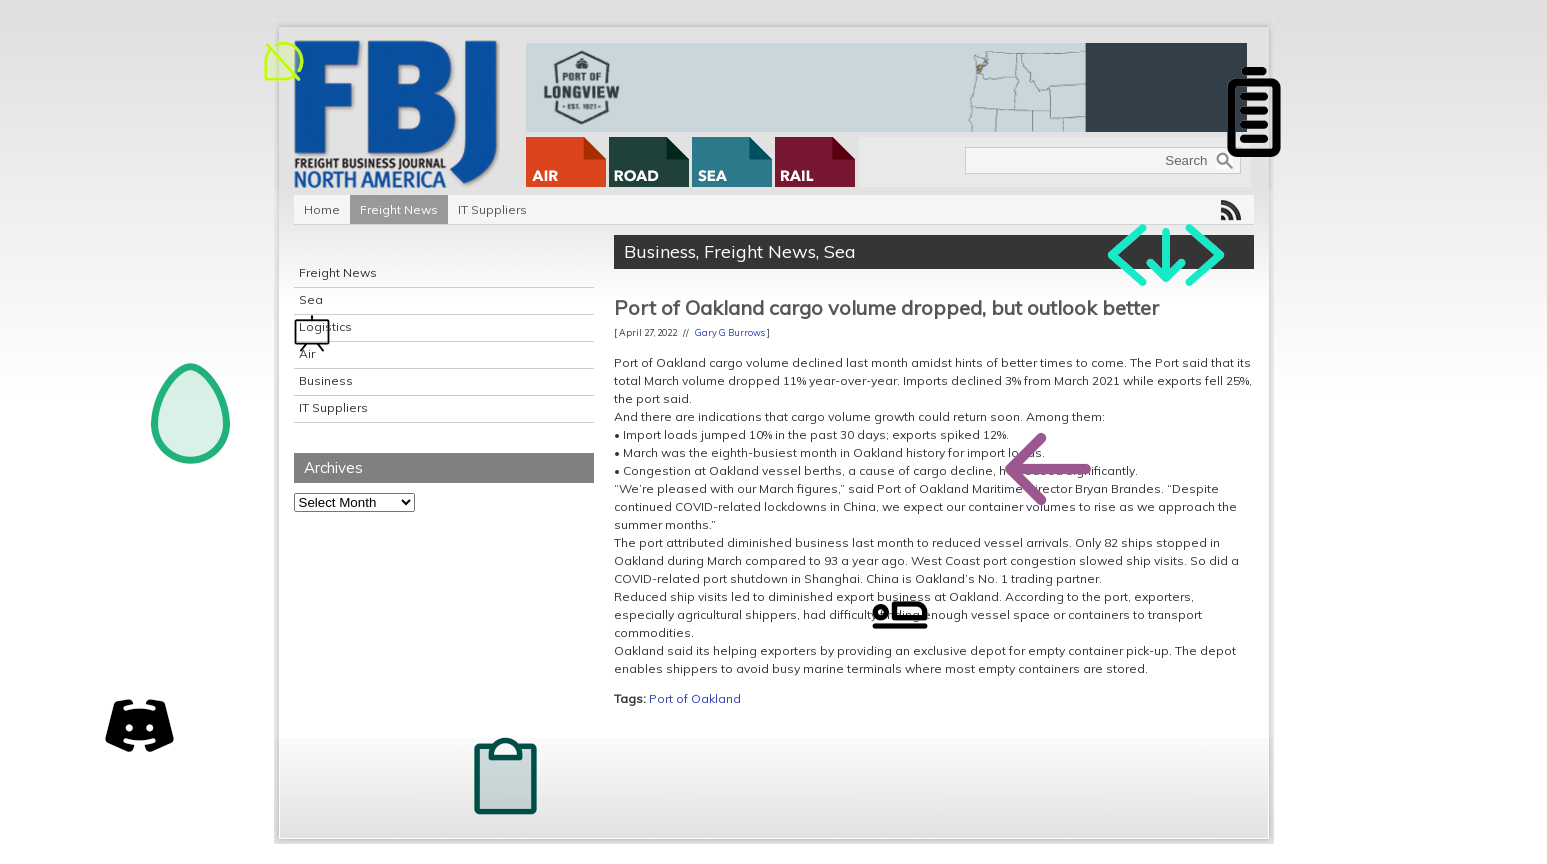 The width and height of the screenshot is (1547, 864). What do you see at coordinates (505, 777) in the screenshot?
I see `access clipboard contents` at bounding box center [505, 777].